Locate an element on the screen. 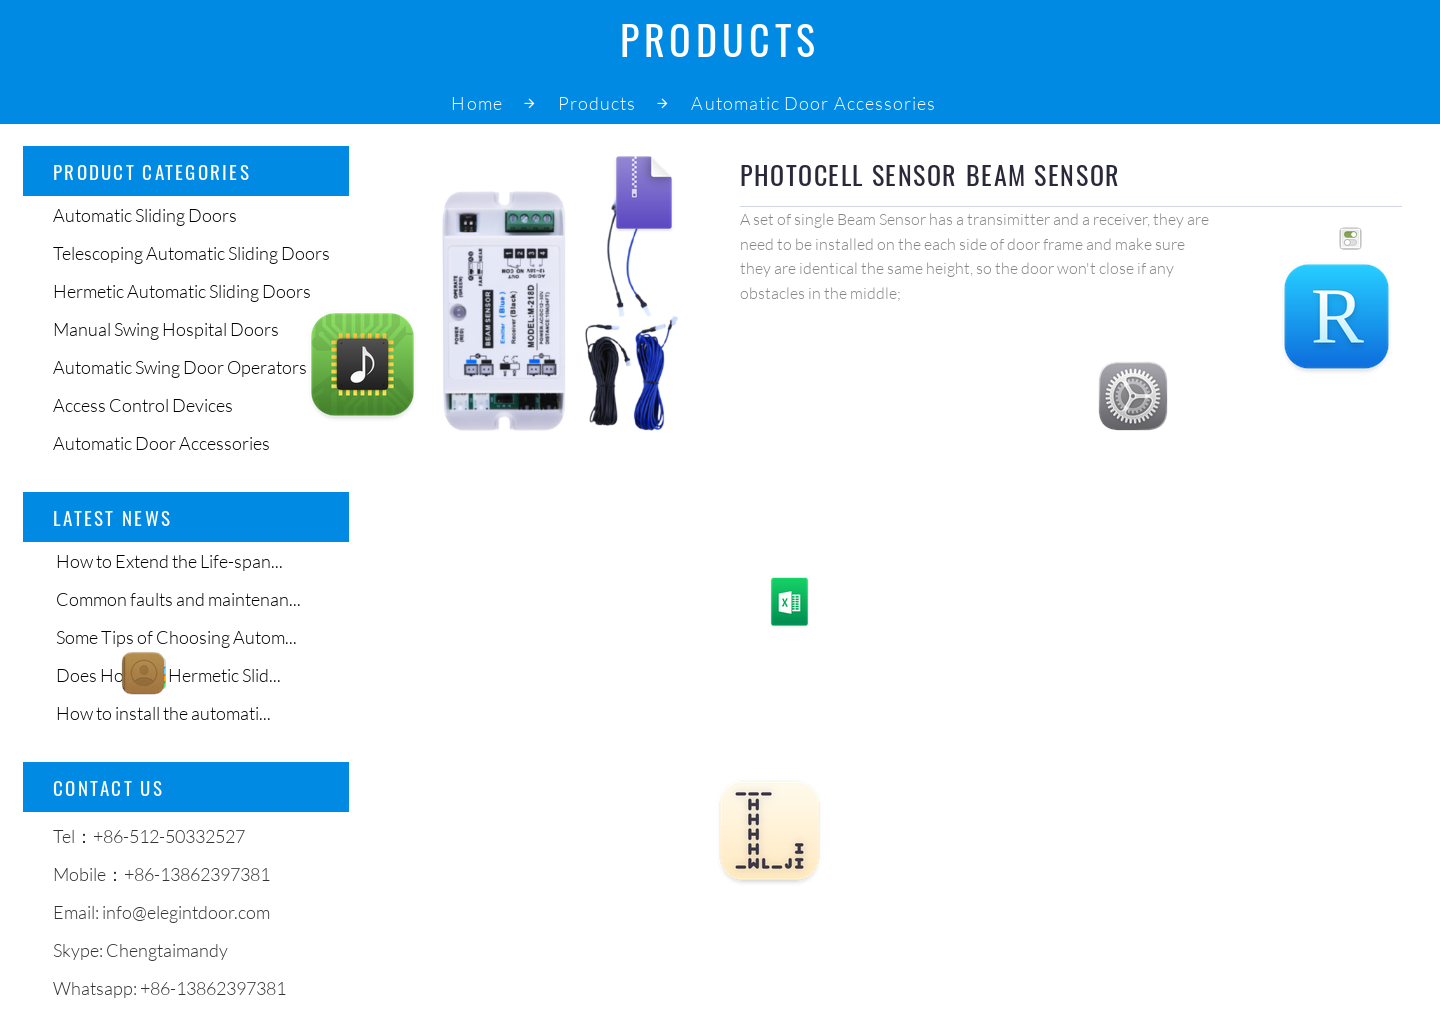 This screenshot has height=1034, width=1440. open the contacts app is located at coordinates (143, 673).